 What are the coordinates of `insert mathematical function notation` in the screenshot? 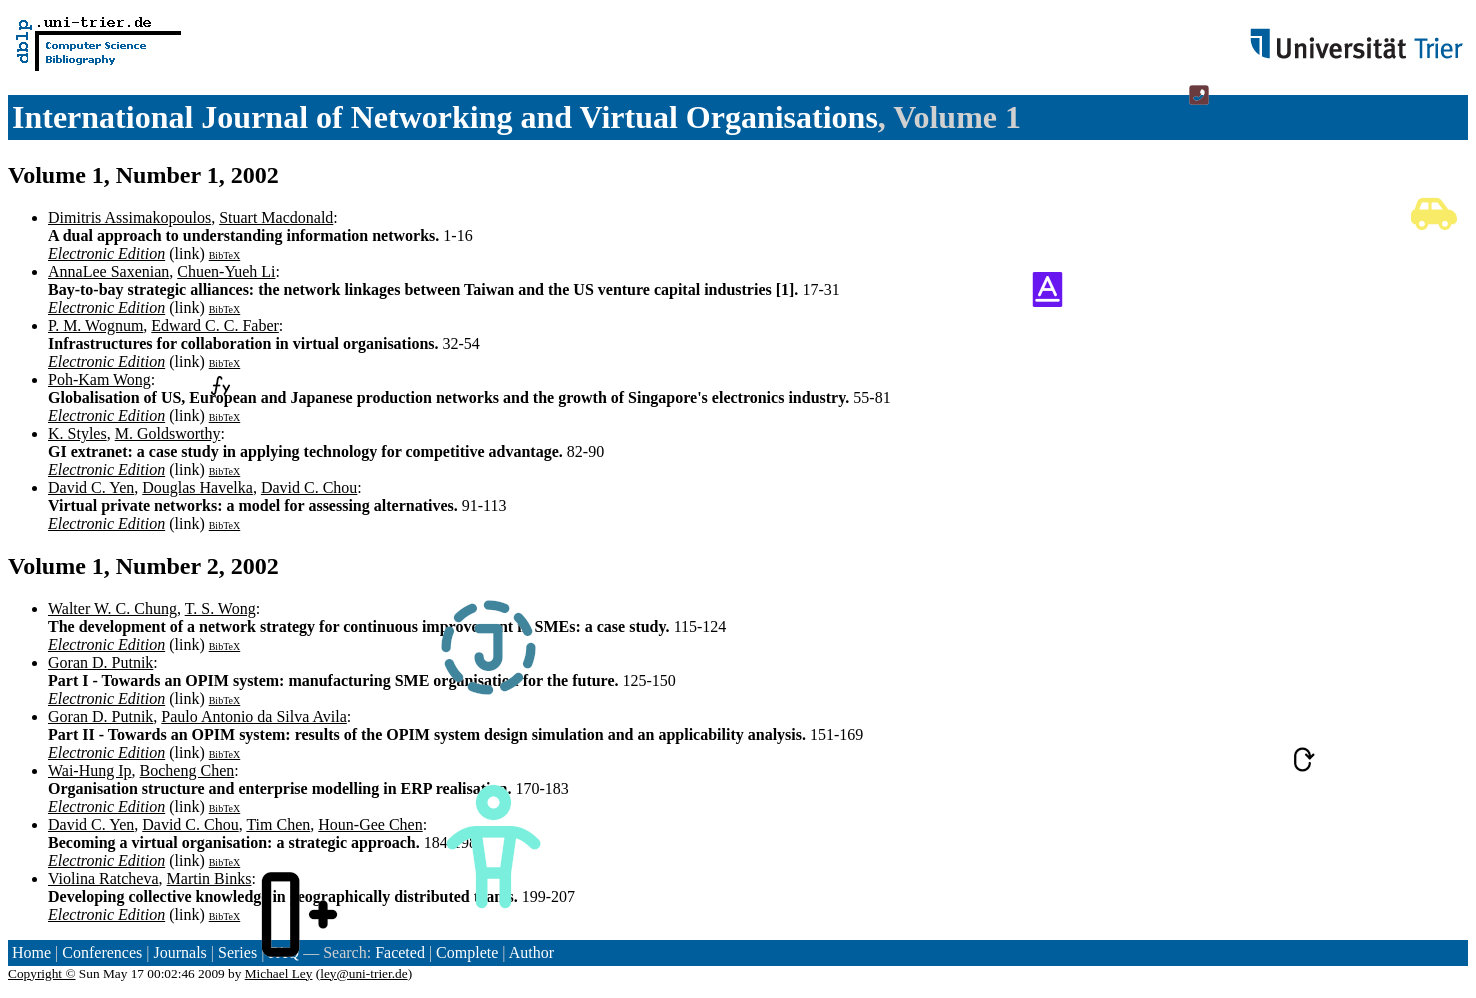 It's located at (220, 385).